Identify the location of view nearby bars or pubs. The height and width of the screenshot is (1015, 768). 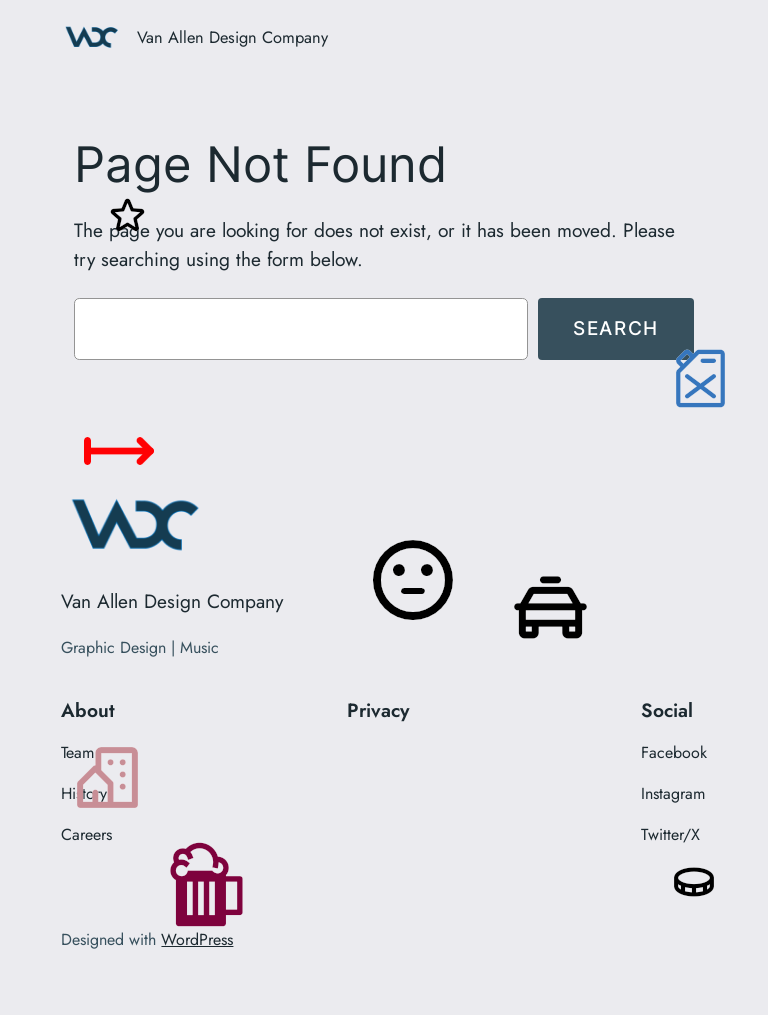
(206, 884).